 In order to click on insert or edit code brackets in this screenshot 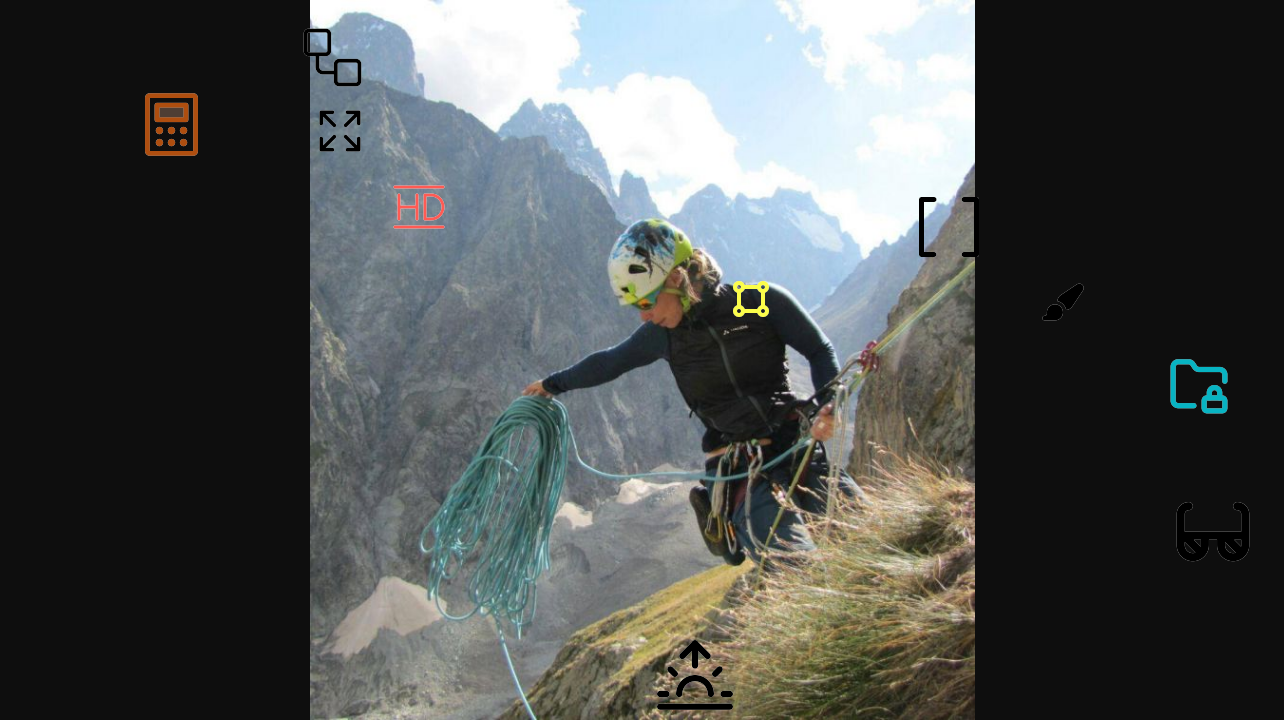, I will do `click(949, 227)`.